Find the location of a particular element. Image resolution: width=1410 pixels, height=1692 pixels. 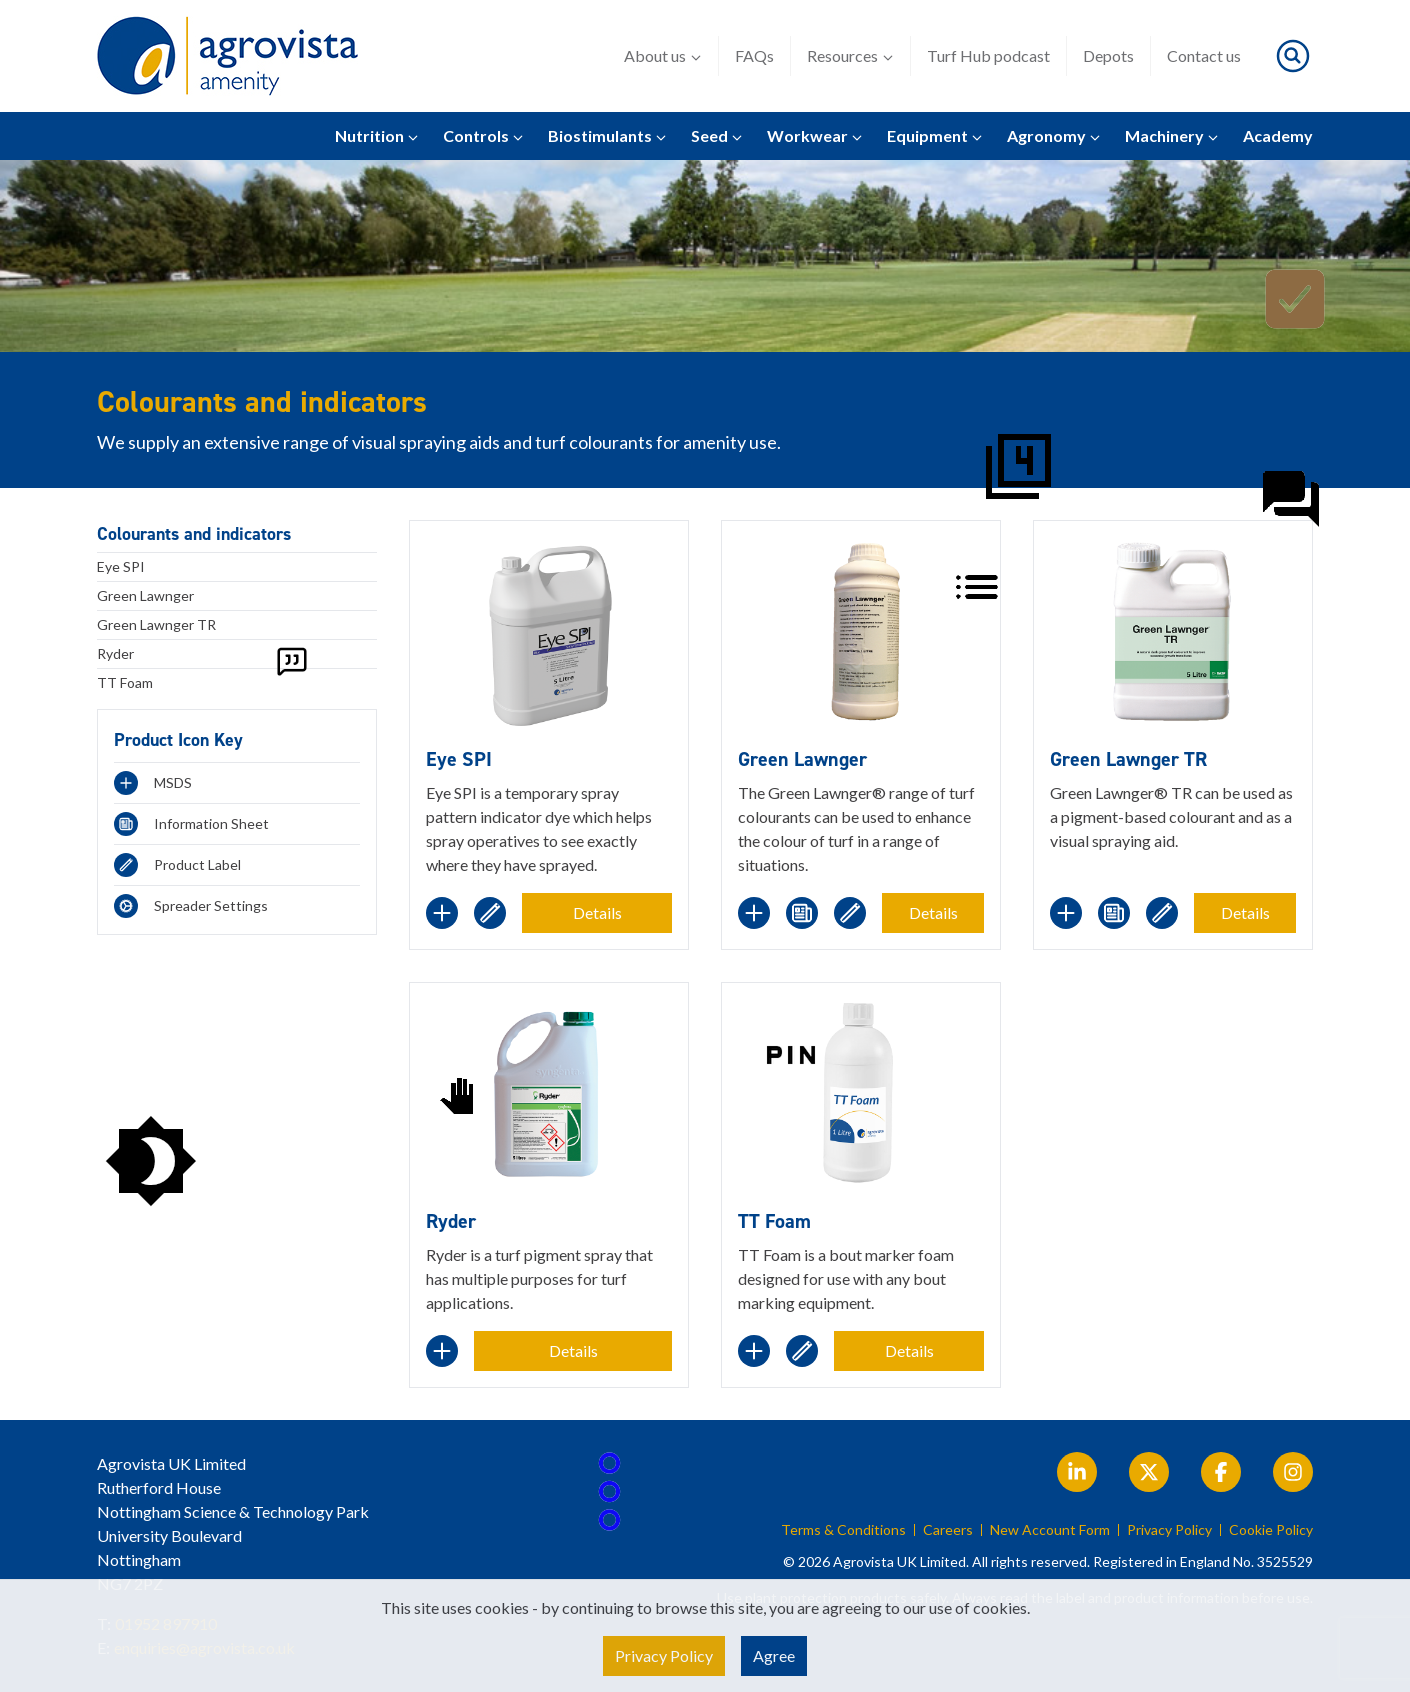

enter PIN code for parental controls is located at coordinates (791, 1055).